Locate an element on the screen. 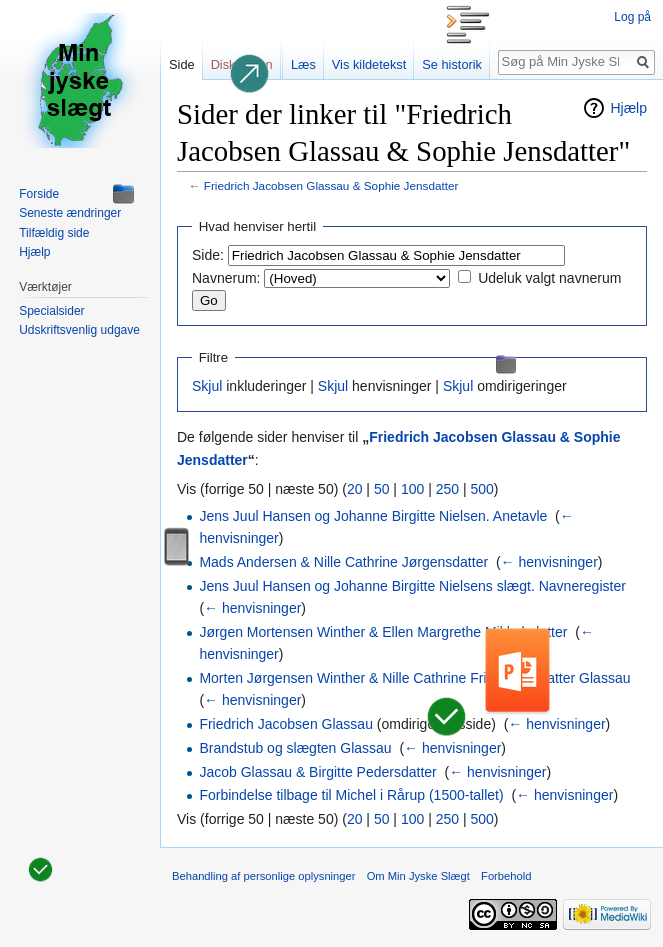 This screenshot has width=663, height=947. indicates an open or expanded folder is located at coordinates (123, 193).